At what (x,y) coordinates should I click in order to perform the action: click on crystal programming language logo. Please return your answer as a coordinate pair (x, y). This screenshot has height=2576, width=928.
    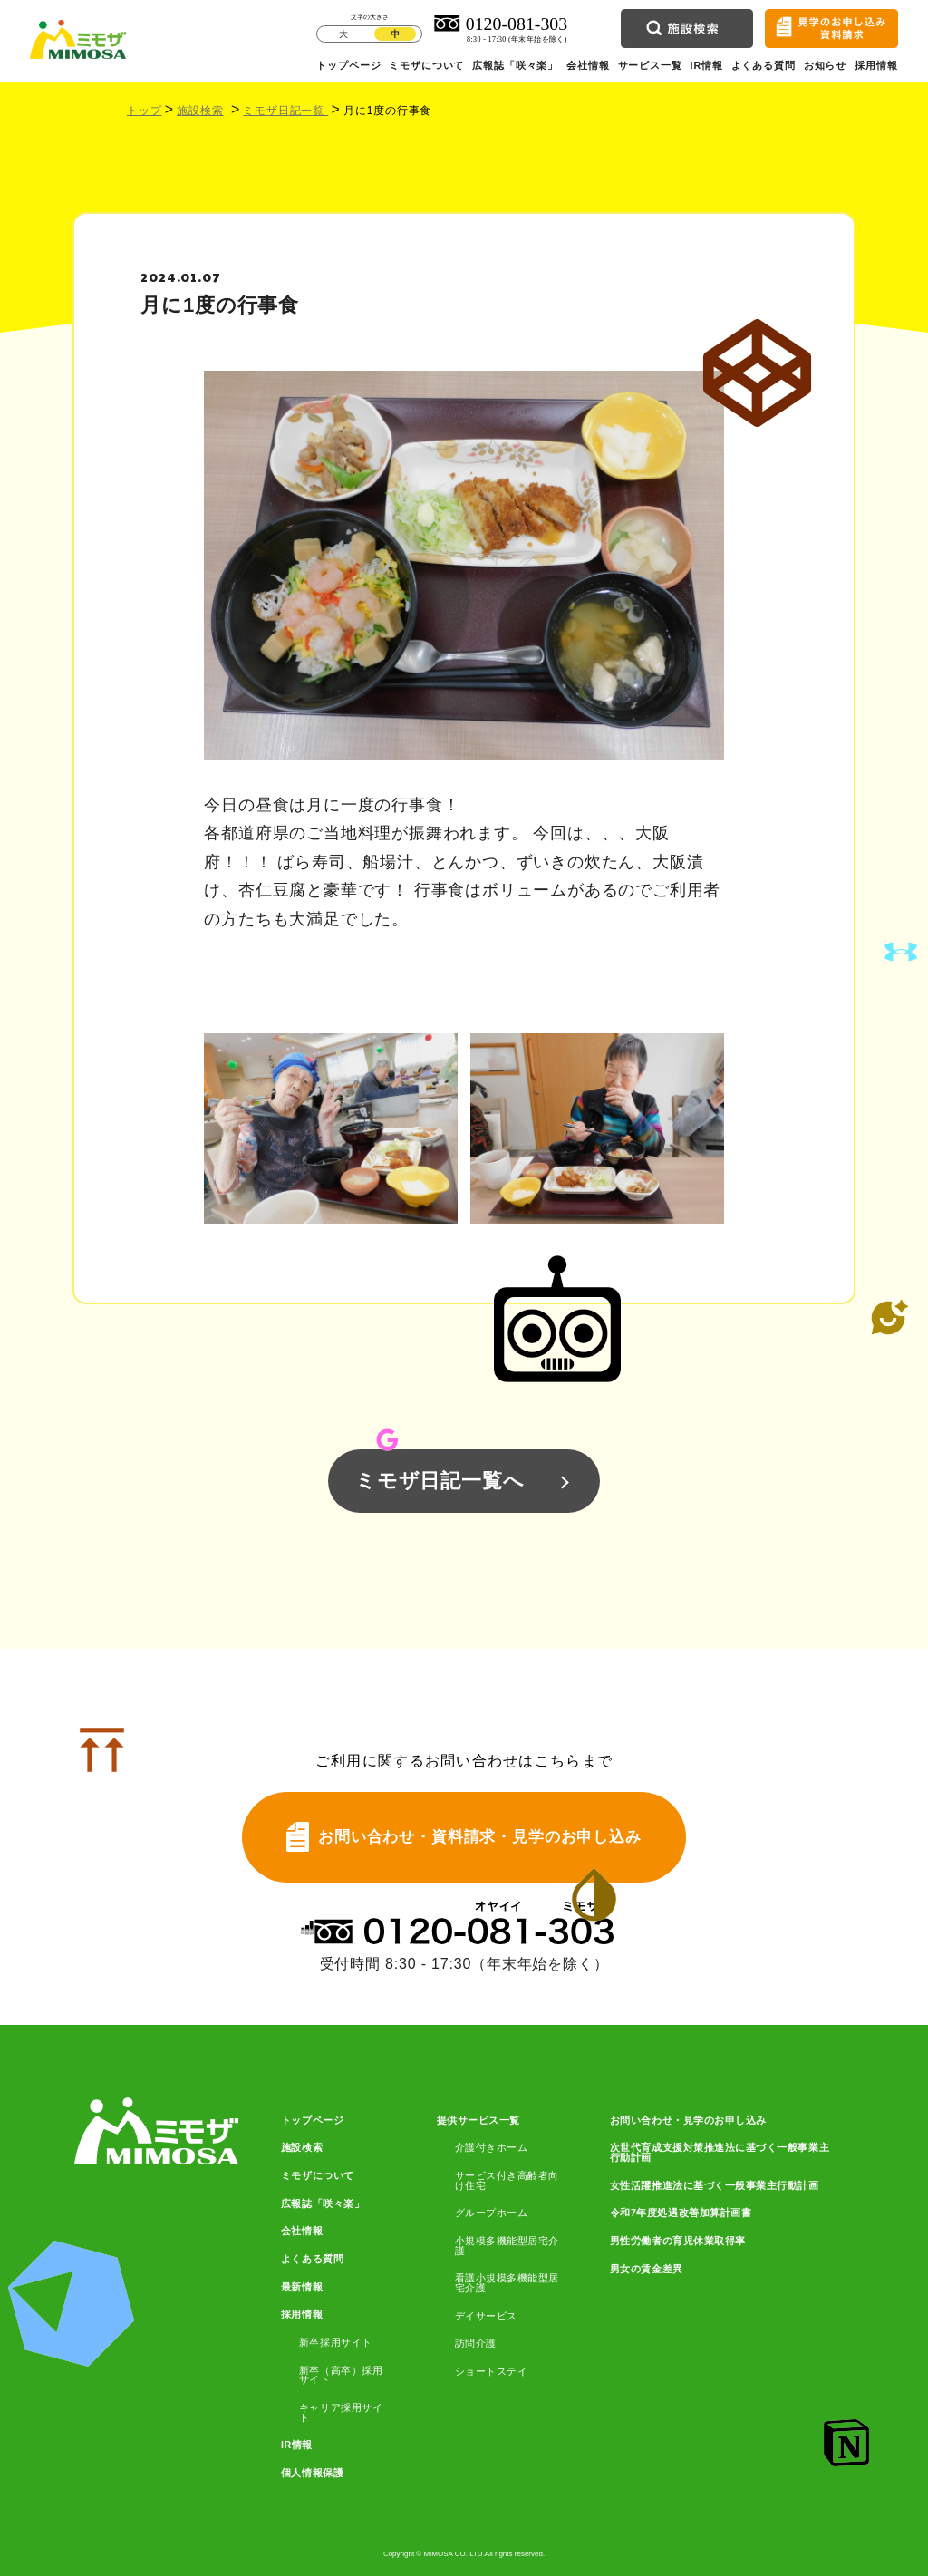
    Looking at the image, I should click on (71, 2303).